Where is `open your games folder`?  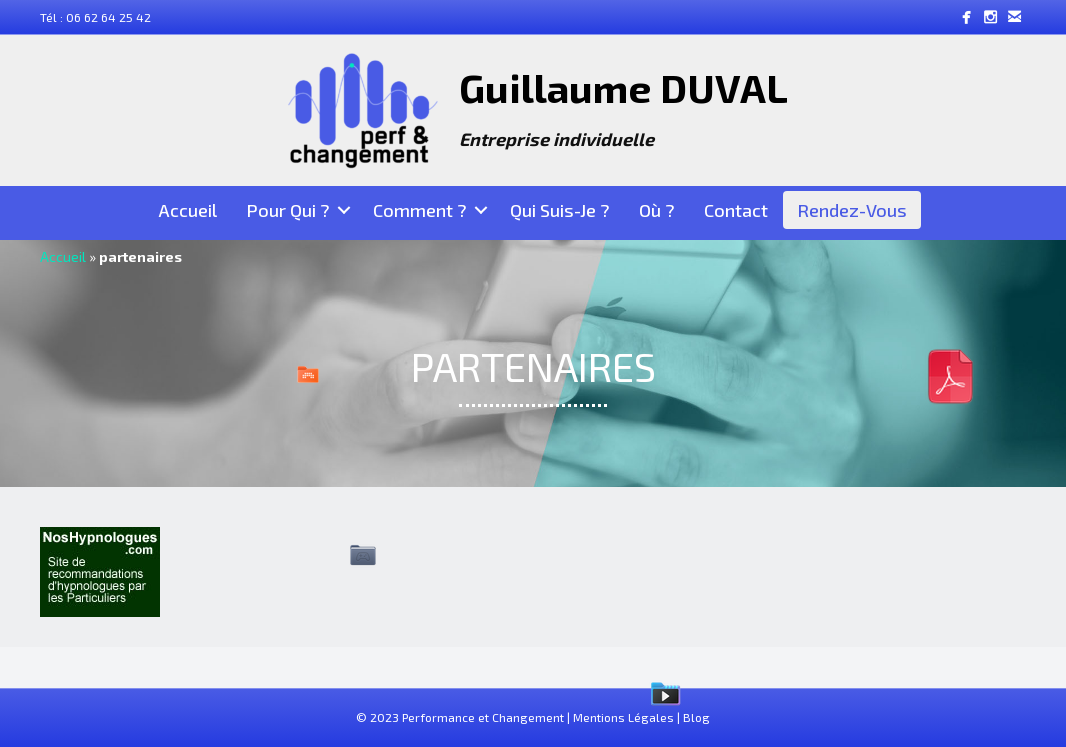
open your games folder is located at coordinates (363, 555).